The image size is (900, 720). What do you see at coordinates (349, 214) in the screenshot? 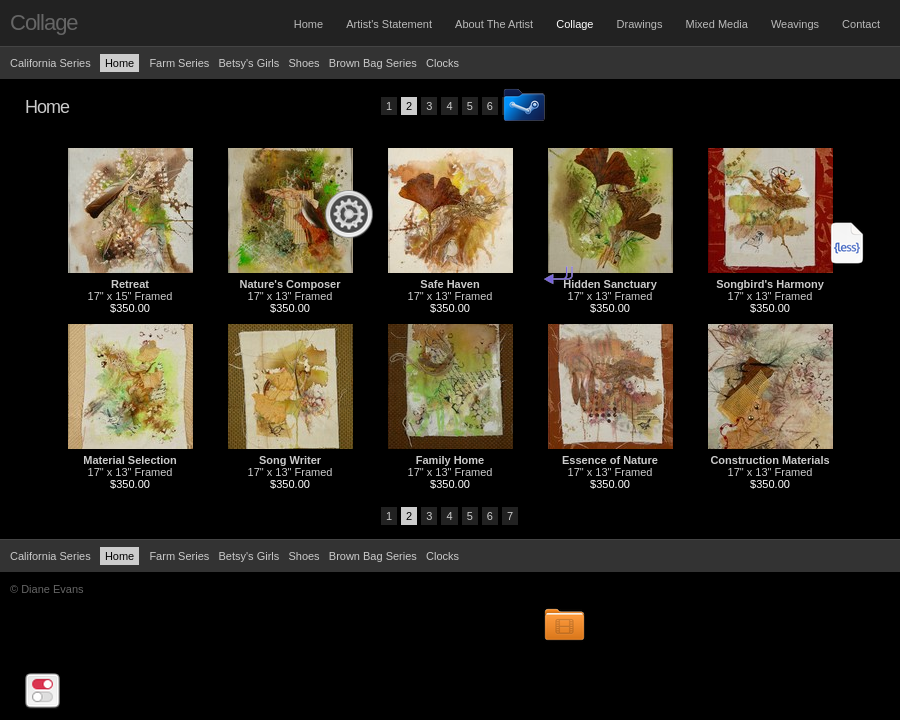
I see `open system settings` at bounding box center [349, 214].